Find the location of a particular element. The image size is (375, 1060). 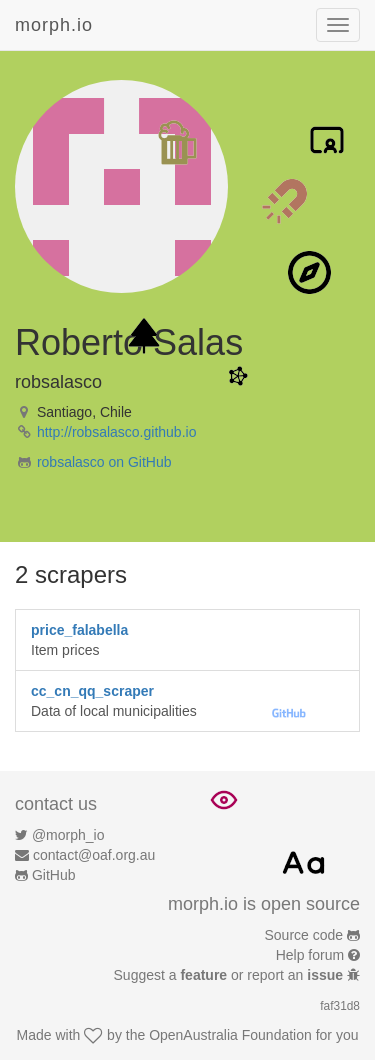

indicates a park or nature area on a map is located at coordinates (144, 336).